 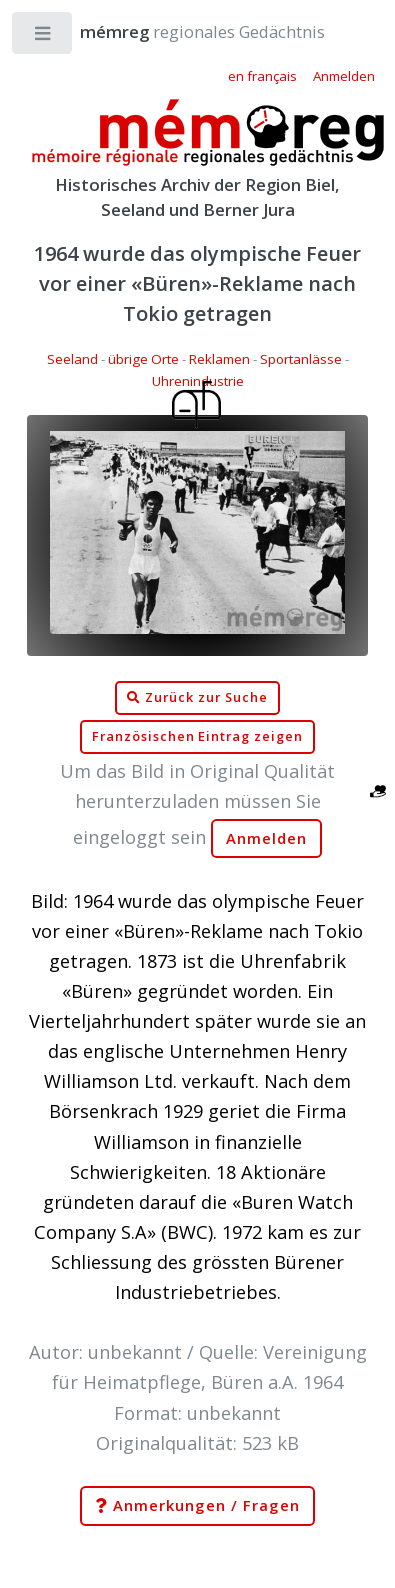 What do you see at coordinates (378, 791) in the screenshot?
I see `donate or make a charitable contribution` at bounding box center [378, 791].